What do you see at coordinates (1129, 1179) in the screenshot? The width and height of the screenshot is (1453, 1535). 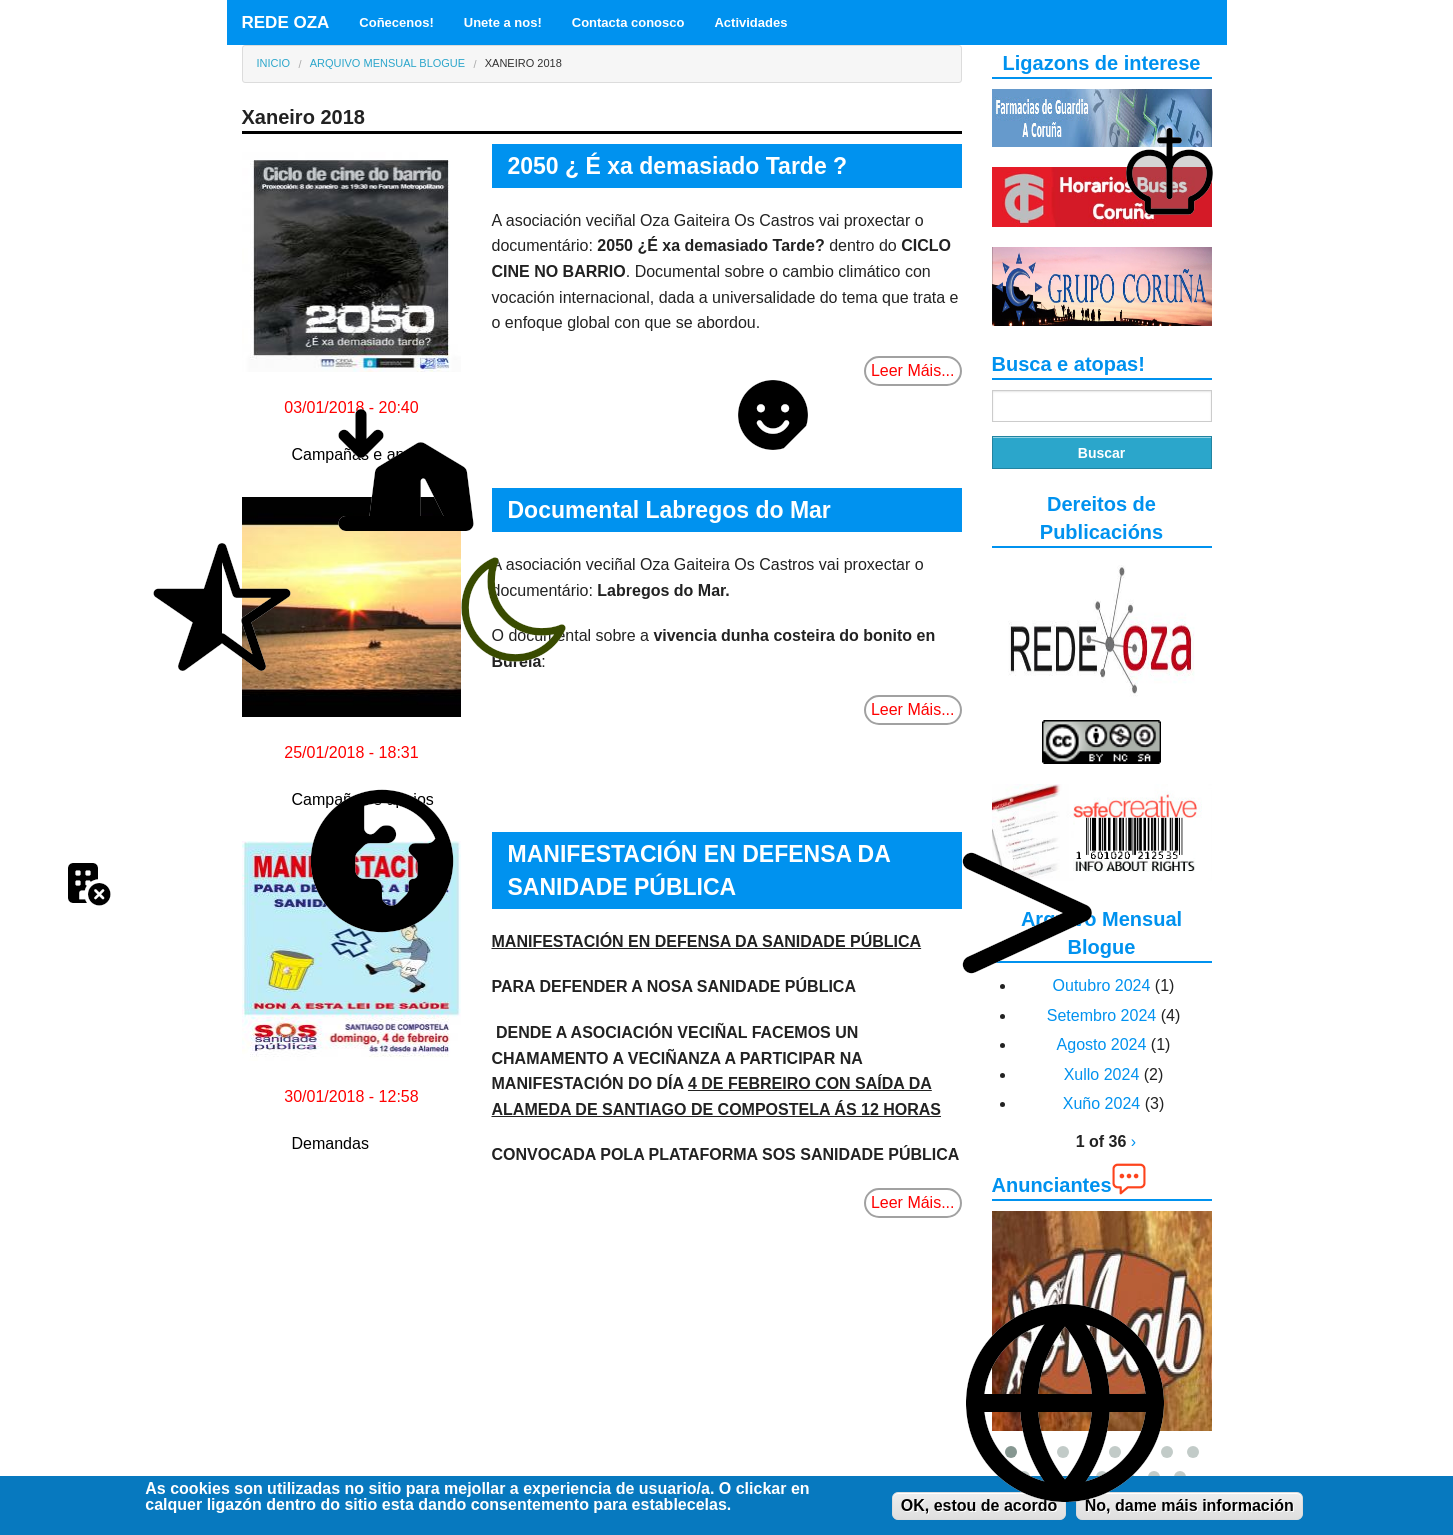 I see `open chat or messaging` at bounding box center [1129, 1179].